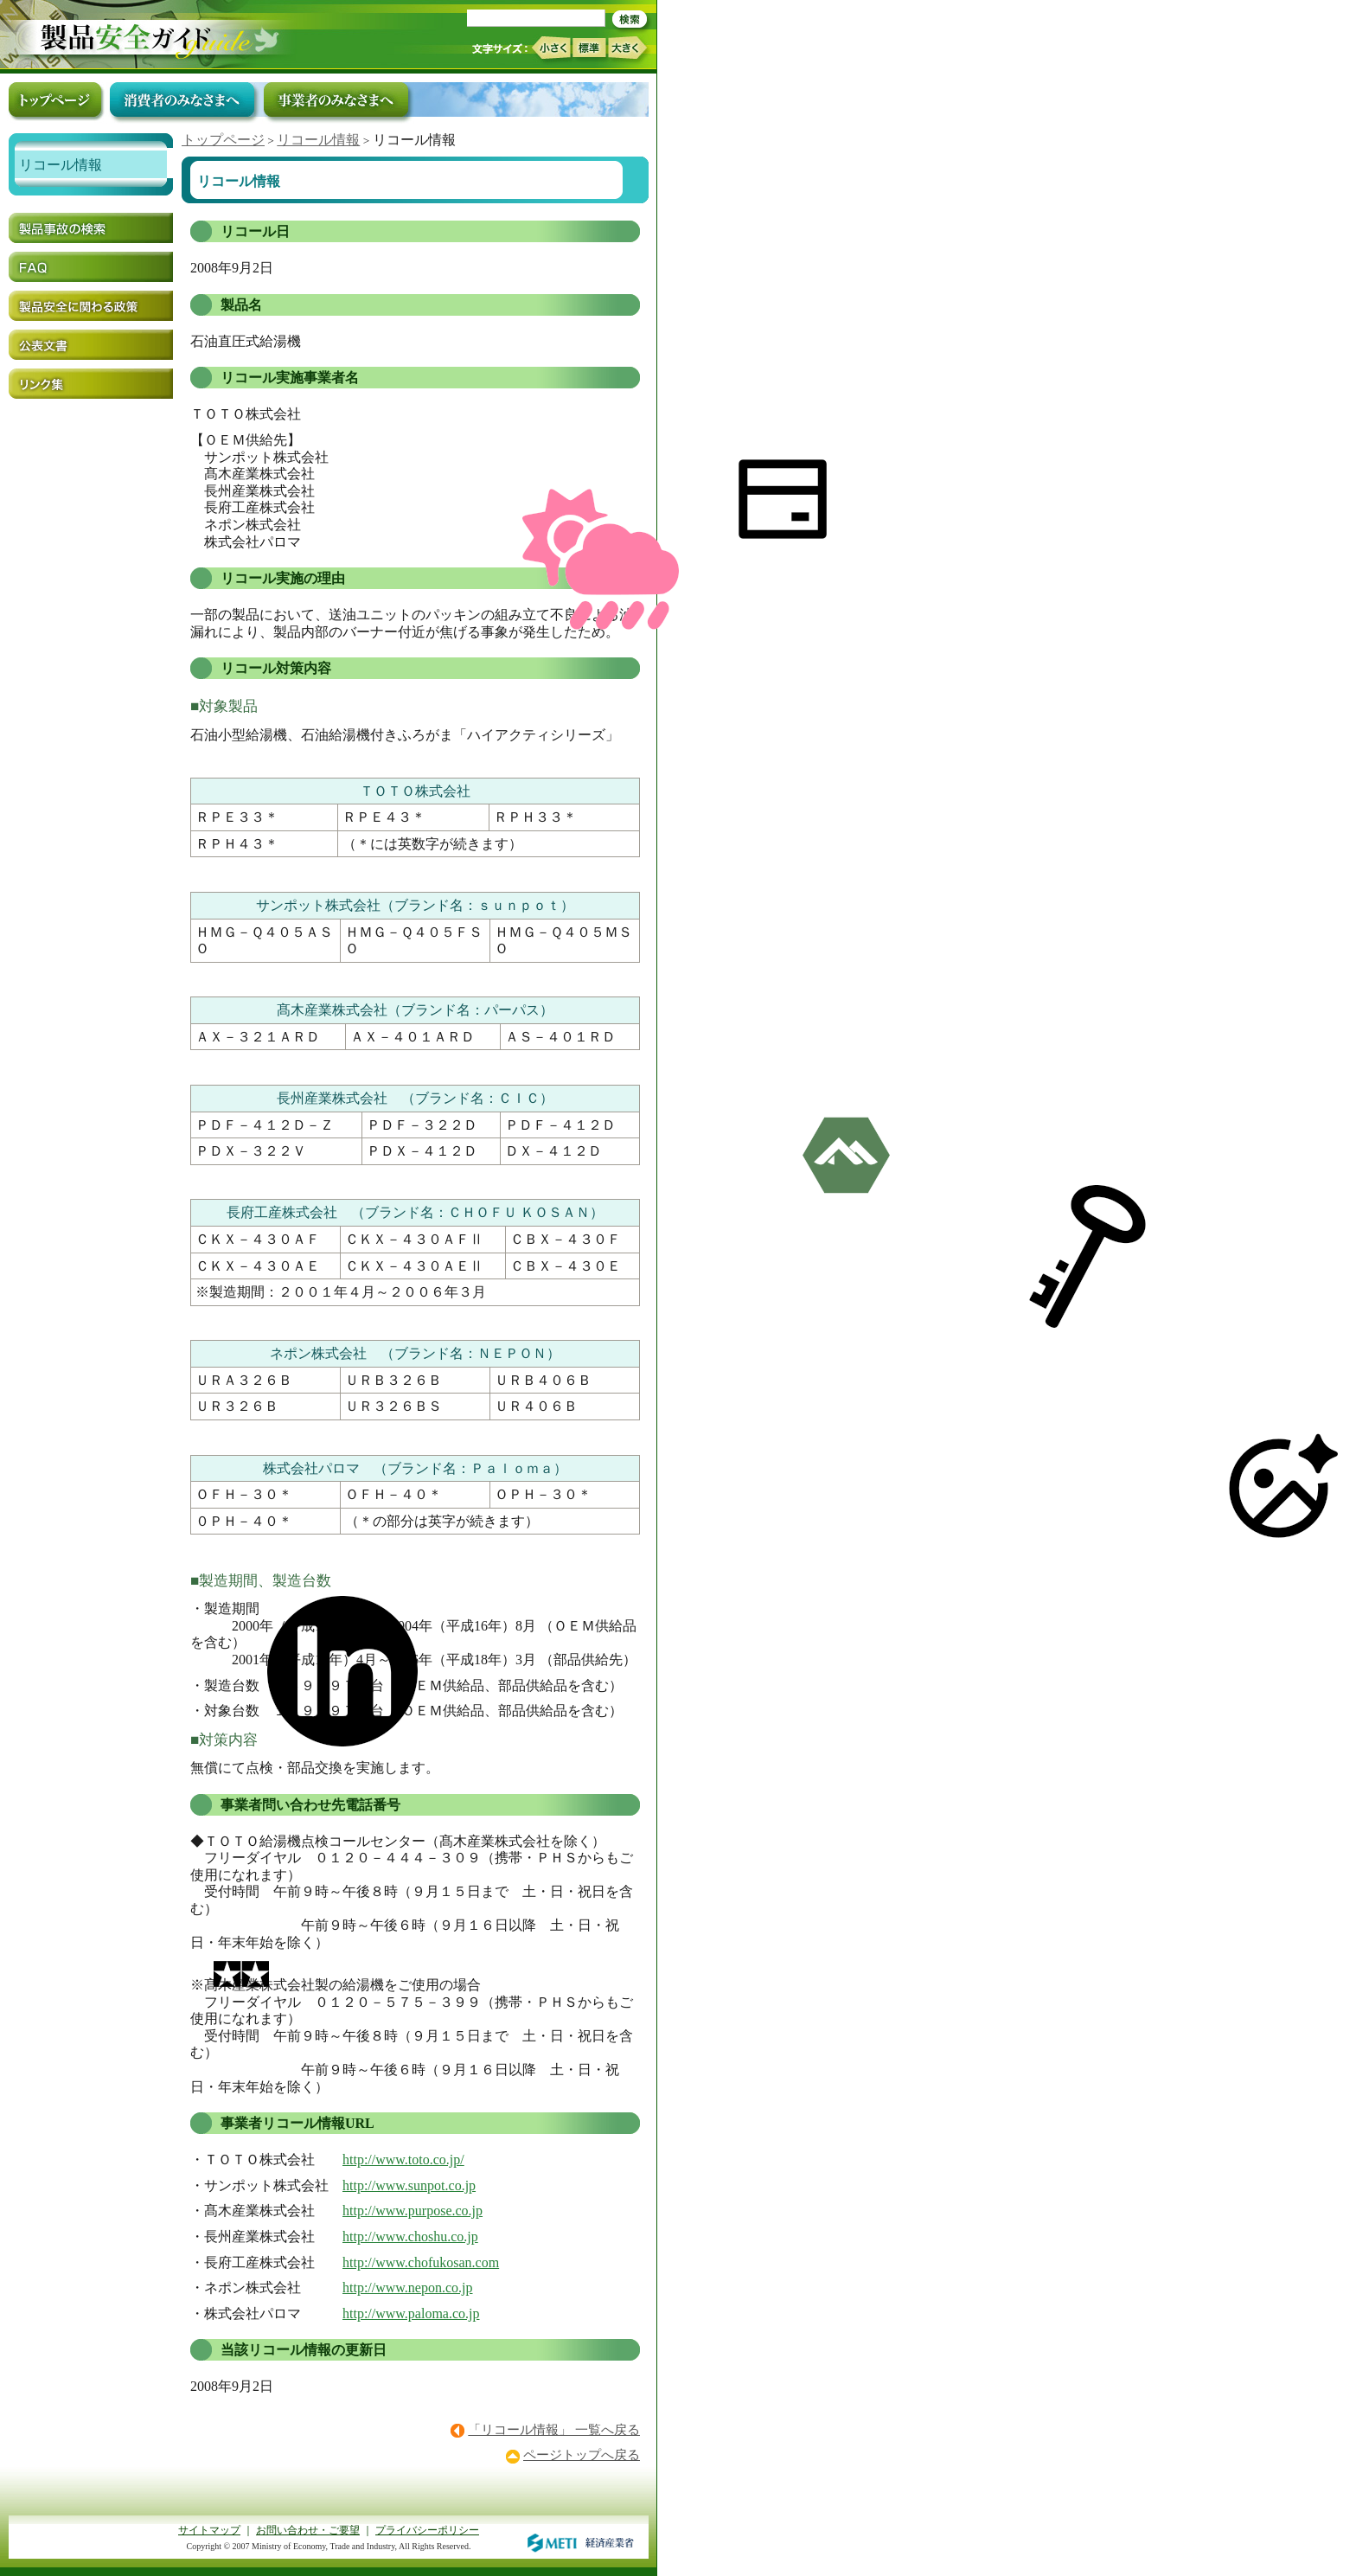 This screenshot has height=2576, width=1356. Describe the element at coordinates (1278, 1488) in the screenshot. I see `generate AI-enhanced image` at that location.